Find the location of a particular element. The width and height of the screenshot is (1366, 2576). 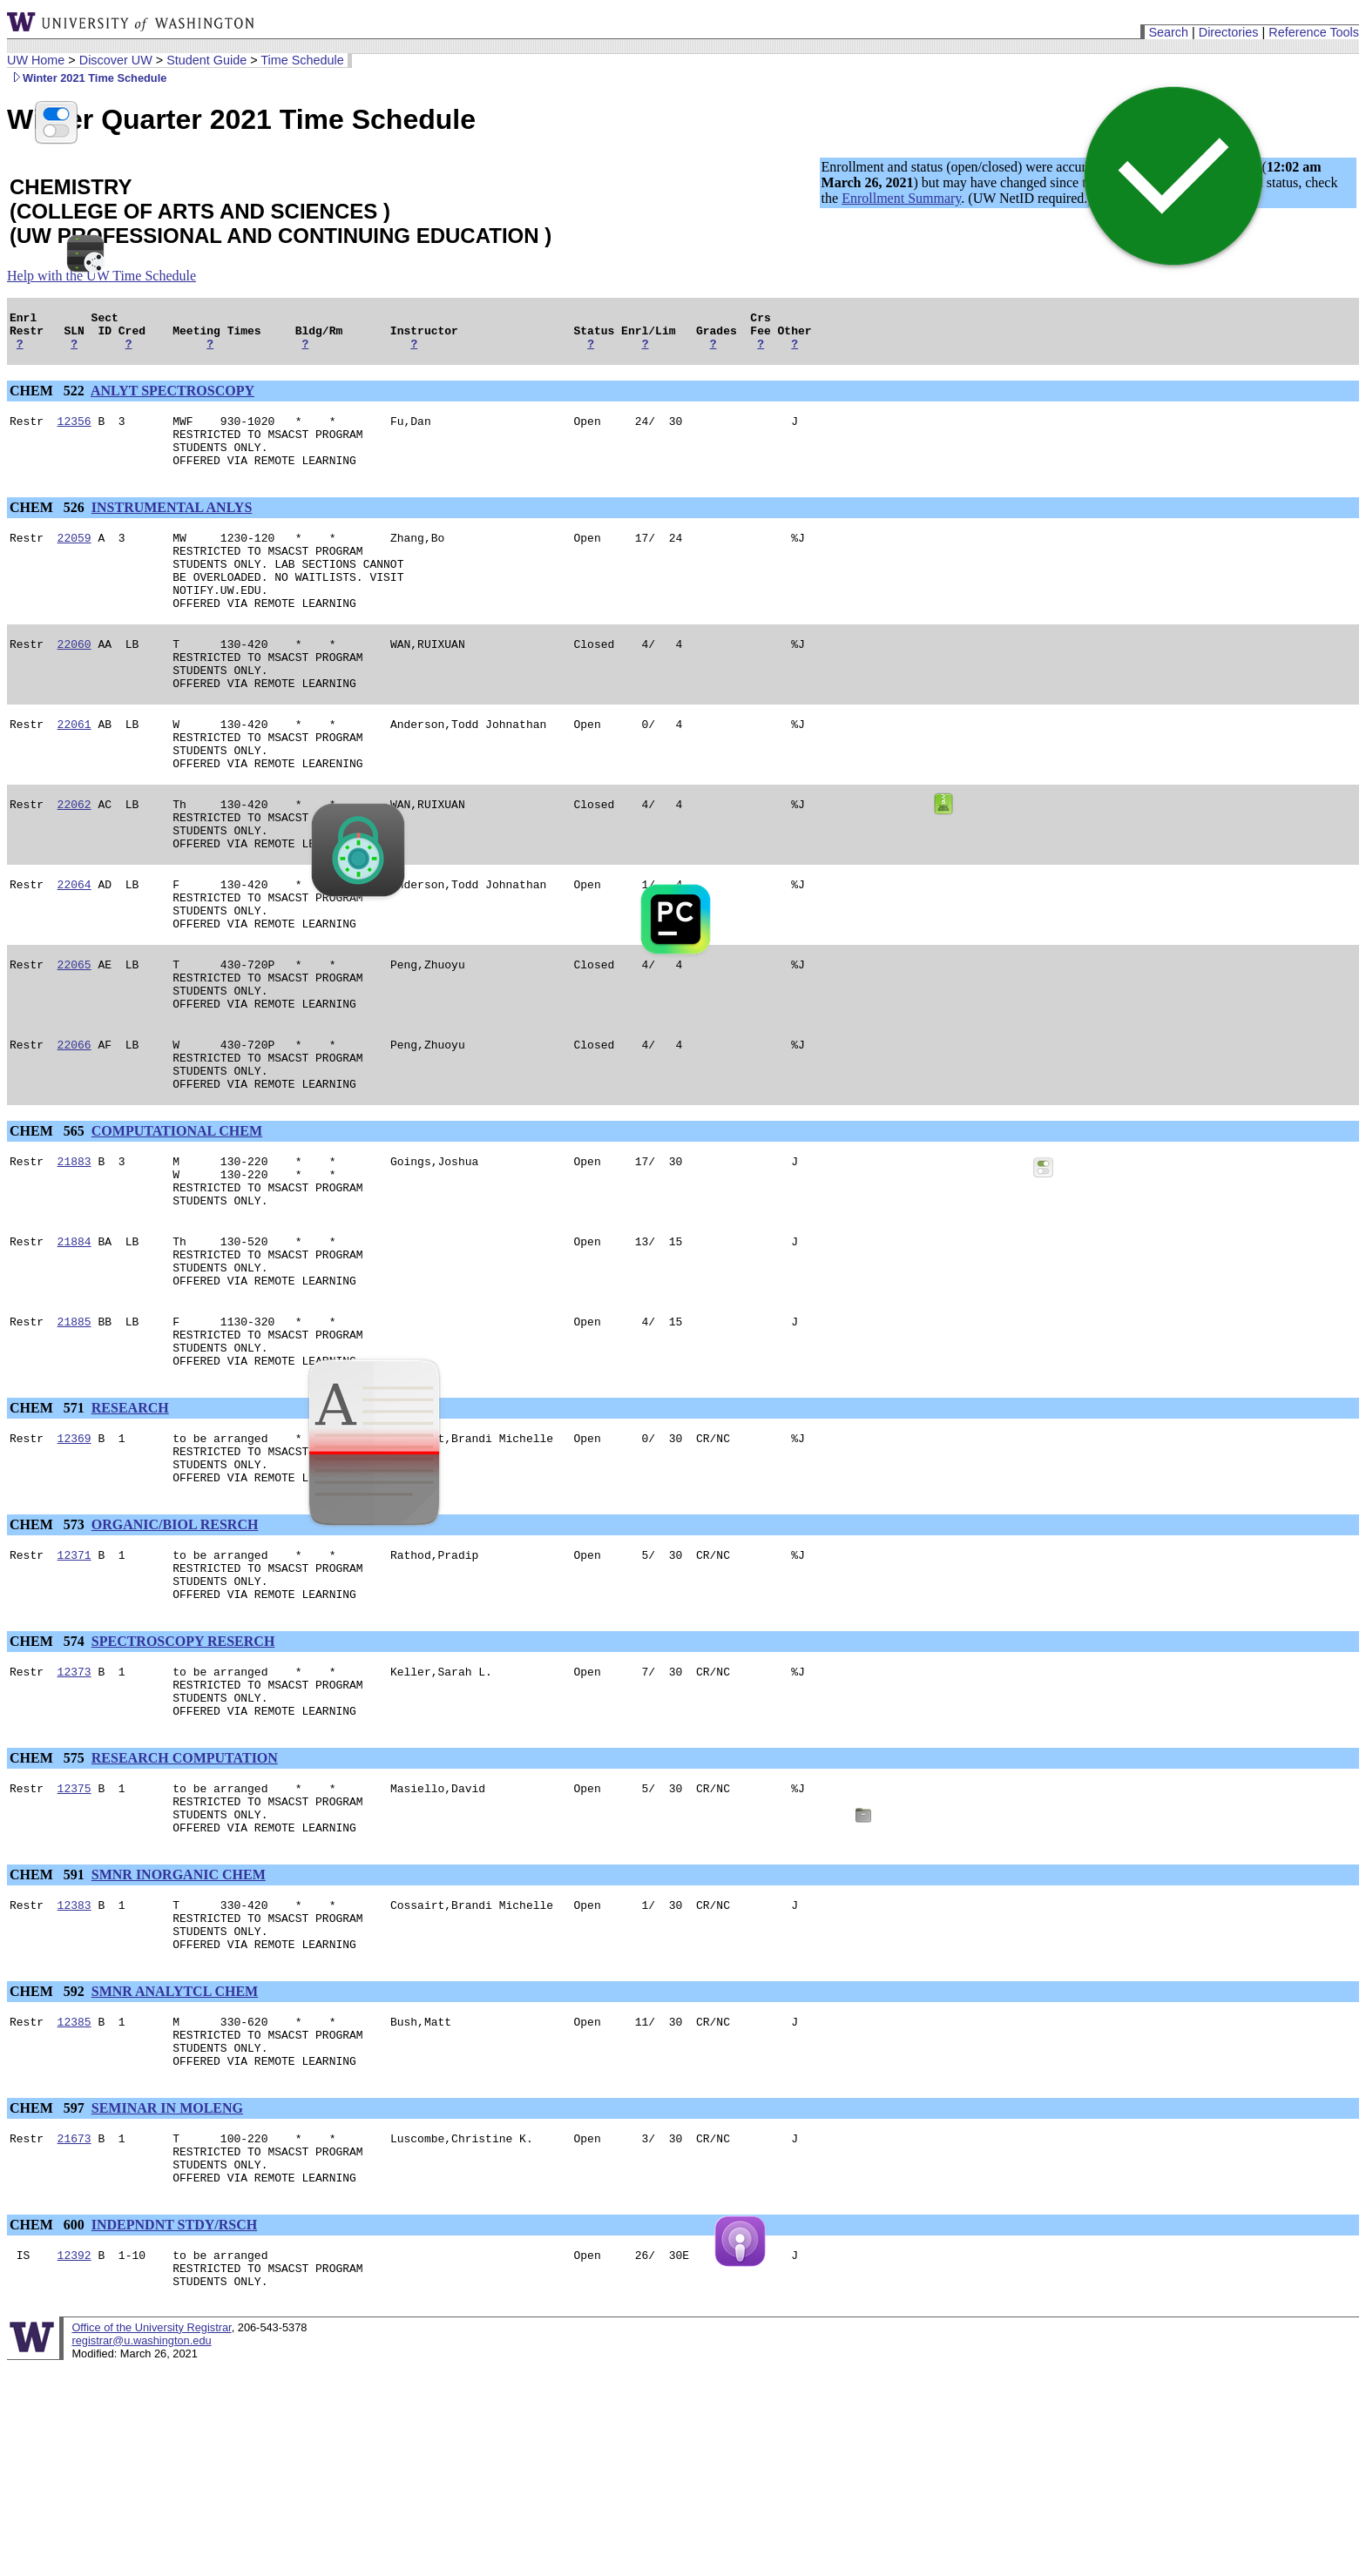

open the file manager is located at coordinates (863, 1815).